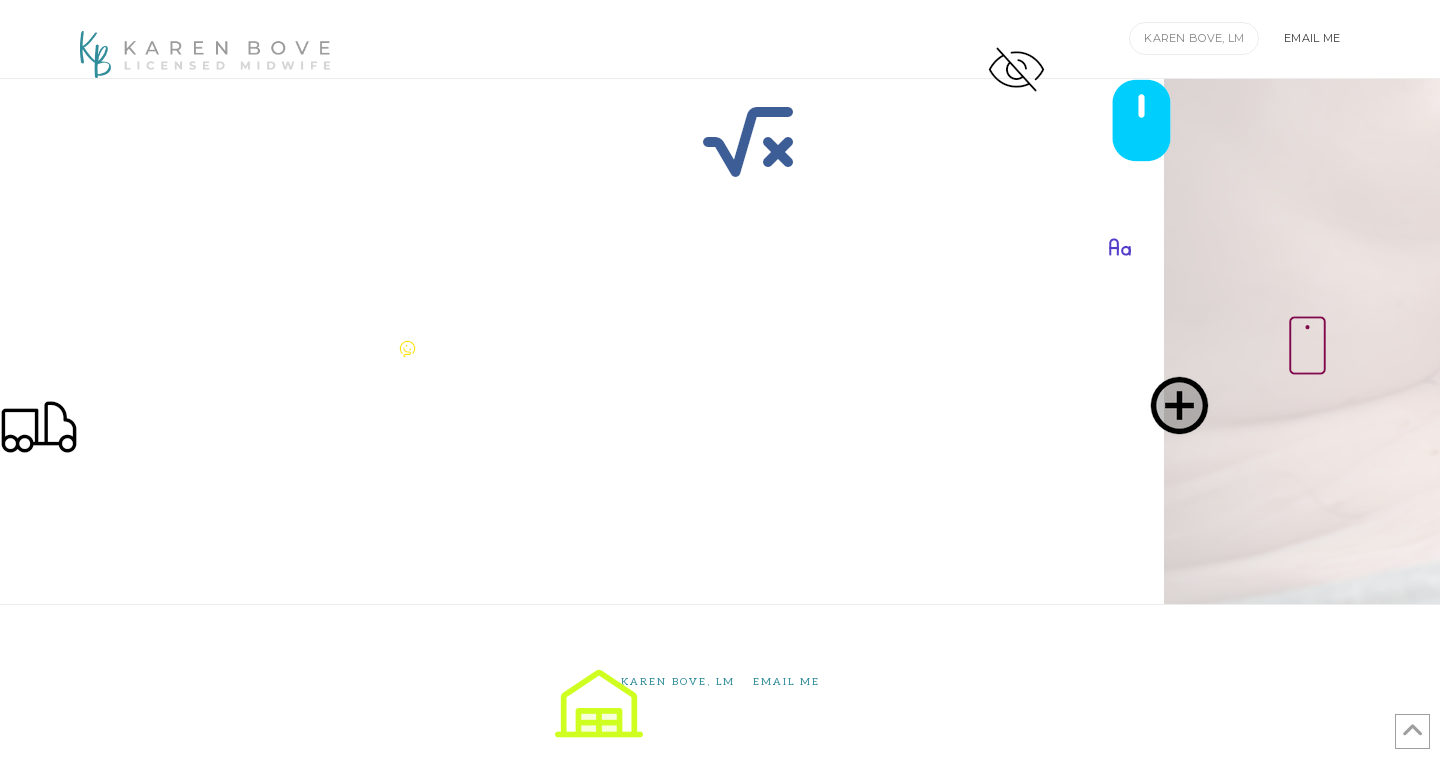 The width and height of the screenshot is (1440, 758). I want to click on change text case formatting, so click(1120, 247).